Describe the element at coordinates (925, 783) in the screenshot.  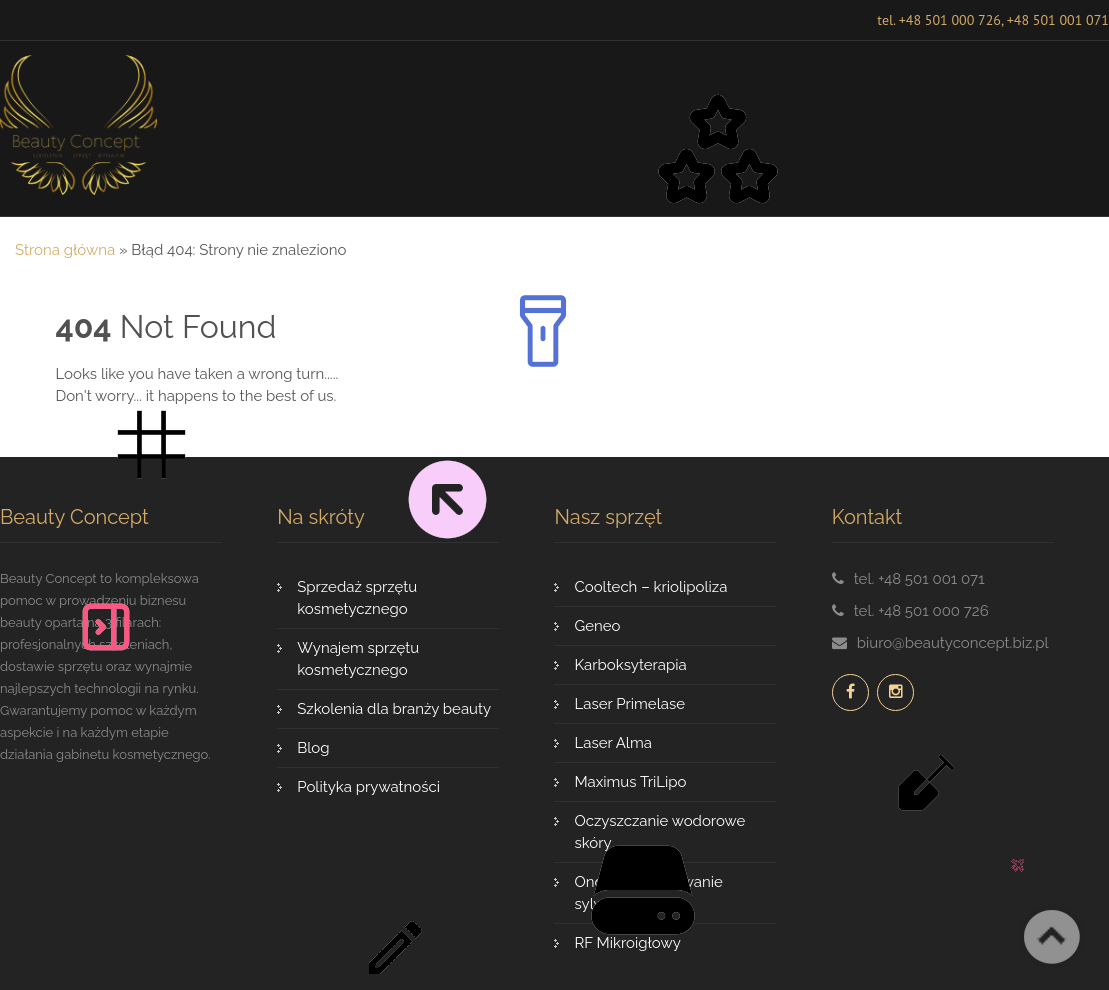
I see `gardening or landscaping tools` at that location.